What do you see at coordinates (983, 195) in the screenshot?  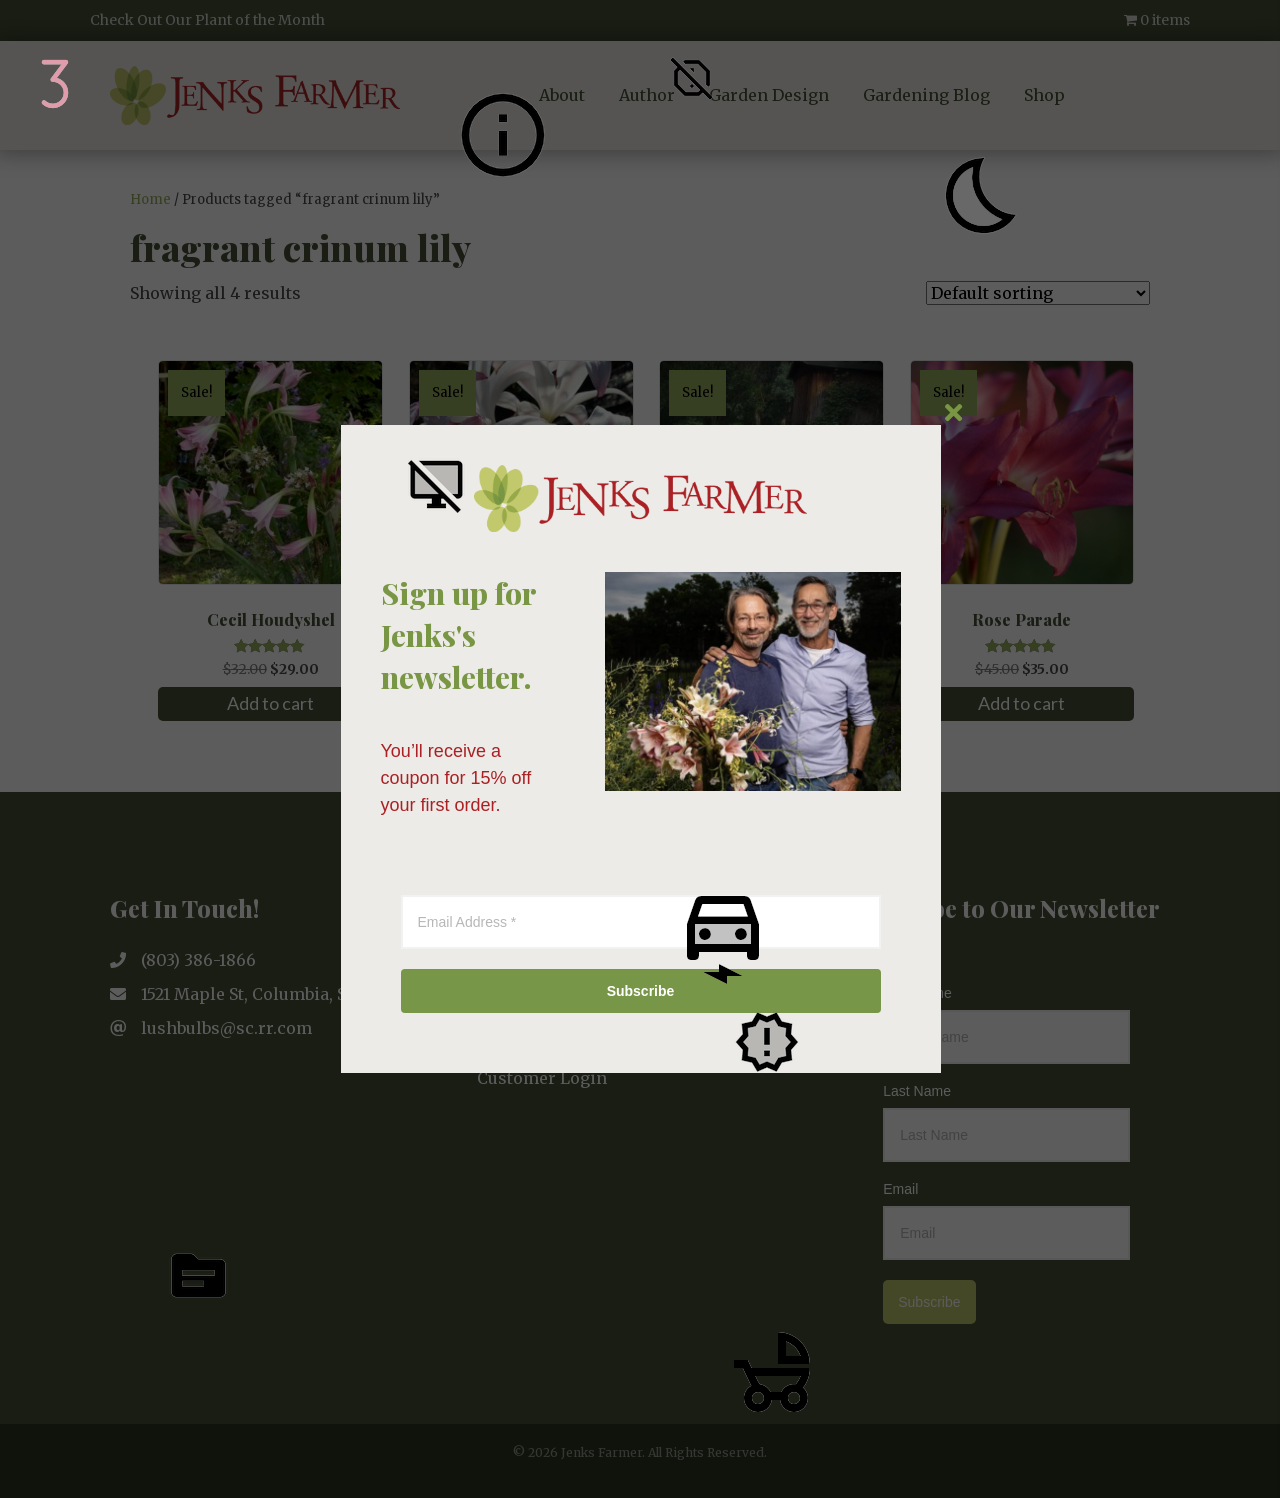 I see `enable bedtime or sleep mode` at bounding box center [983, 195].